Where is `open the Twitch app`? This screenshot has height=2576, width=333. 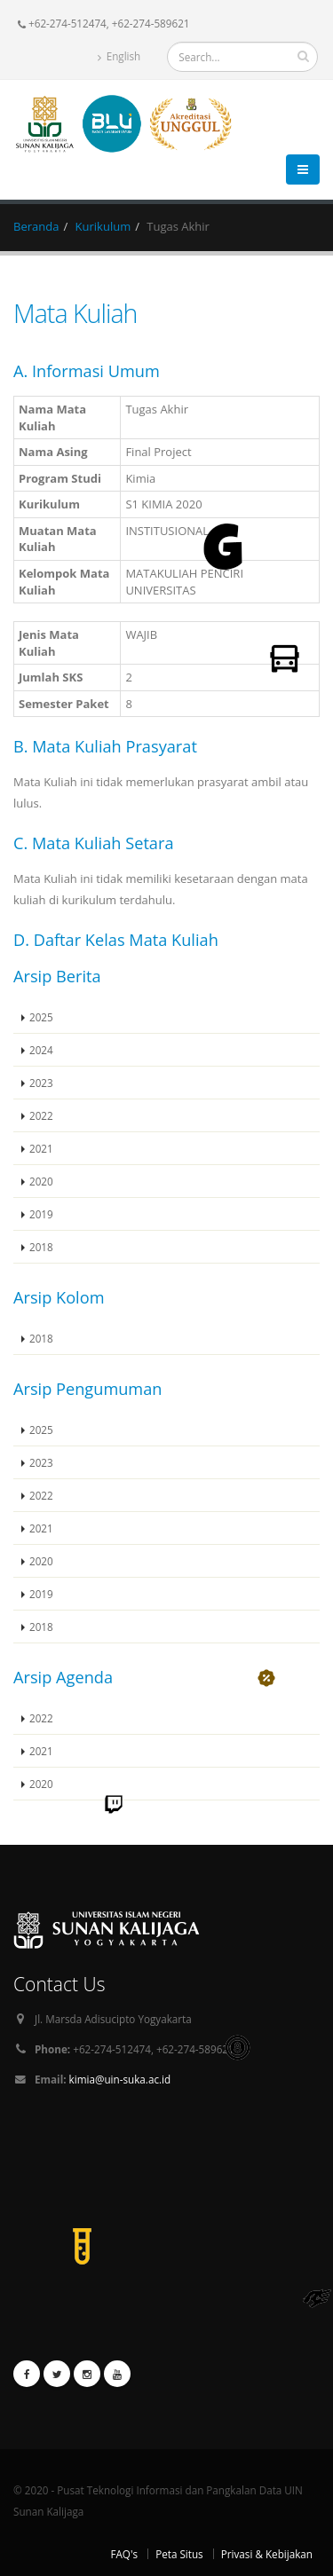 open the Twitch app is located at coordinates (114, 1804).